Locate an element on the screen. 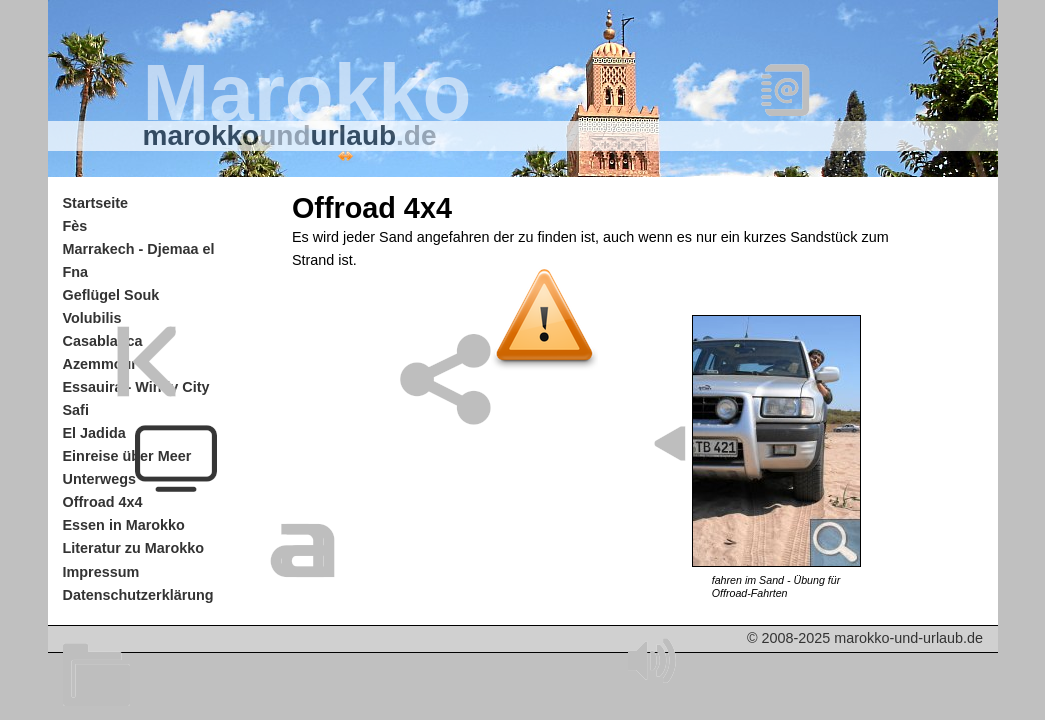 Image resolution: width=1045 pixels, height=720 pixels. apply bold formatting to selected text is located at coordinates (302, 550).